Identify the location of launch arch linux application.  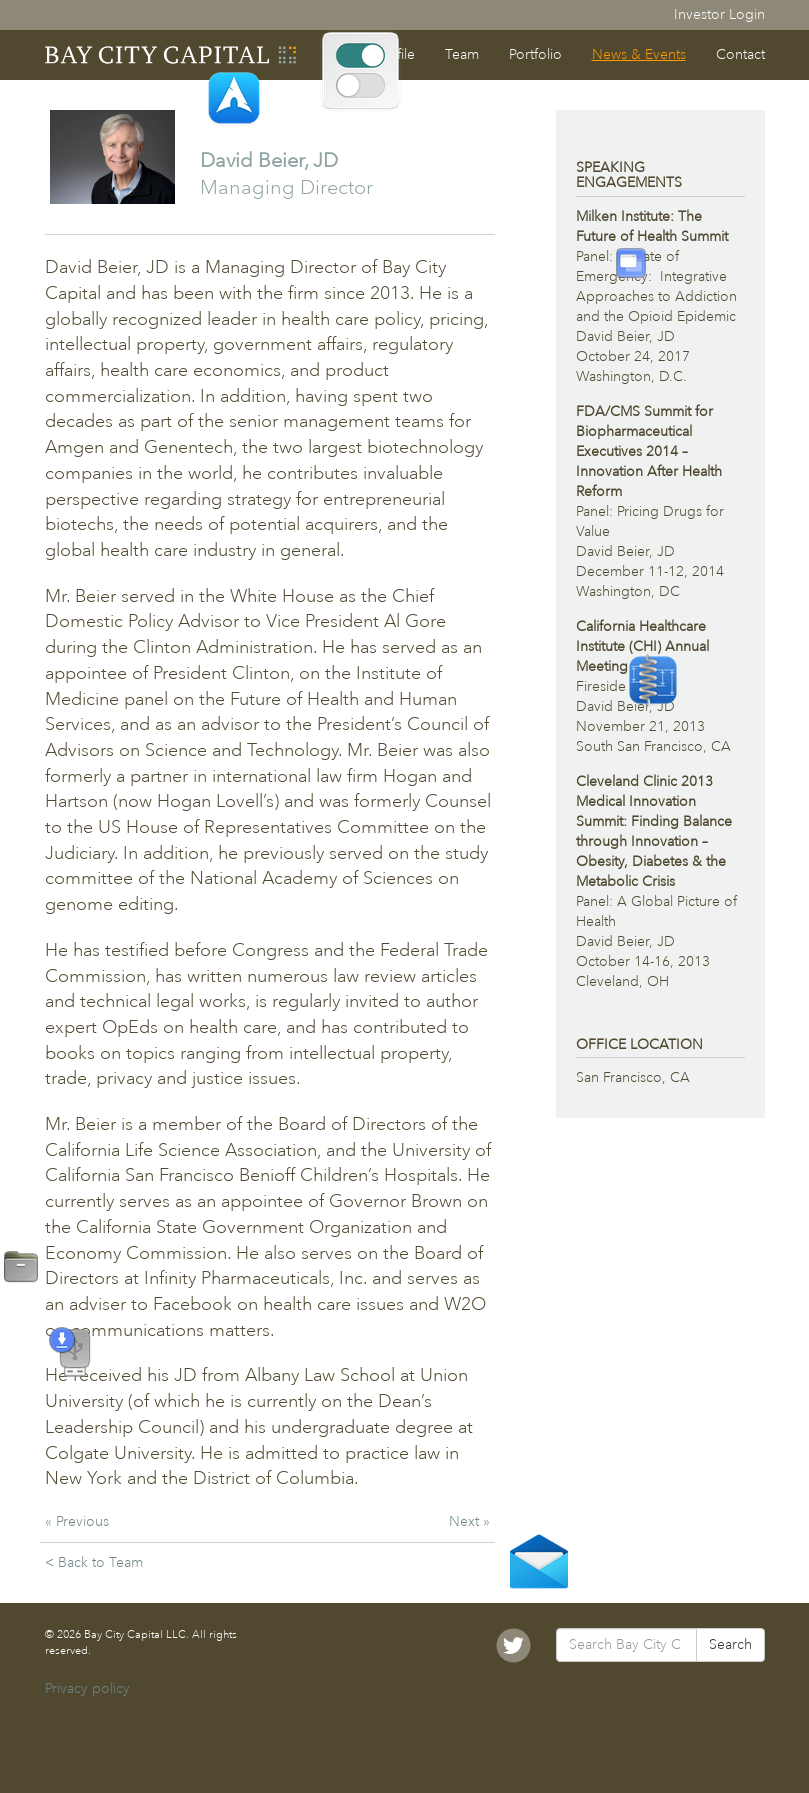
(234, 98).